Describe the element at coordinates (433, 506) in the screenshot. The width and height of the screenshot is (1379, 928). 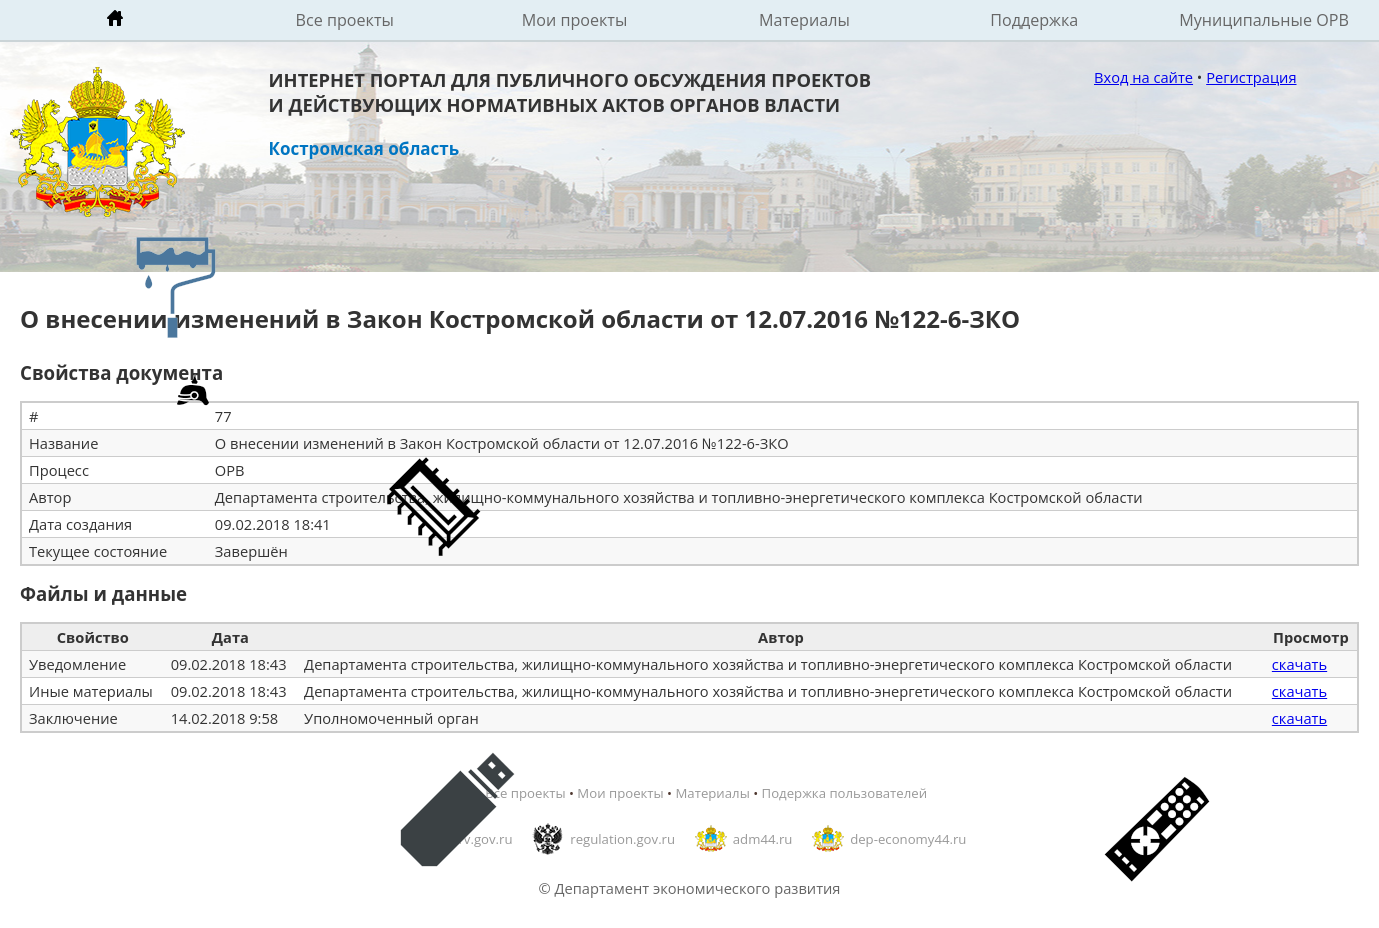
I see `view system memory or RAM usage` at that location.